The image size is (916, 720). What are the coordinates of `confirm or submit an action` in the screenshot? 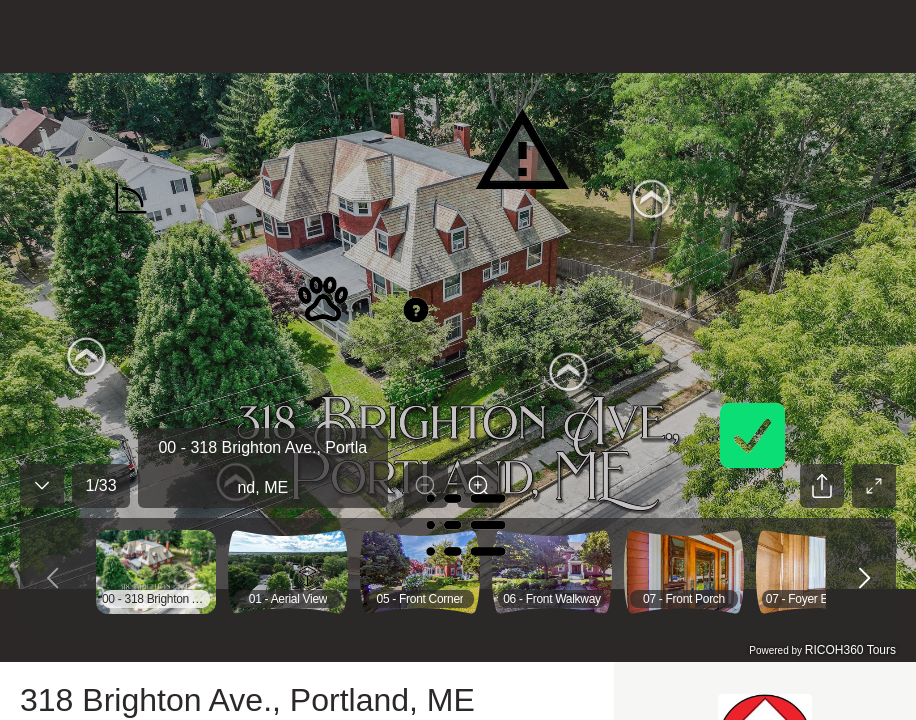 It's located at (752, 435).